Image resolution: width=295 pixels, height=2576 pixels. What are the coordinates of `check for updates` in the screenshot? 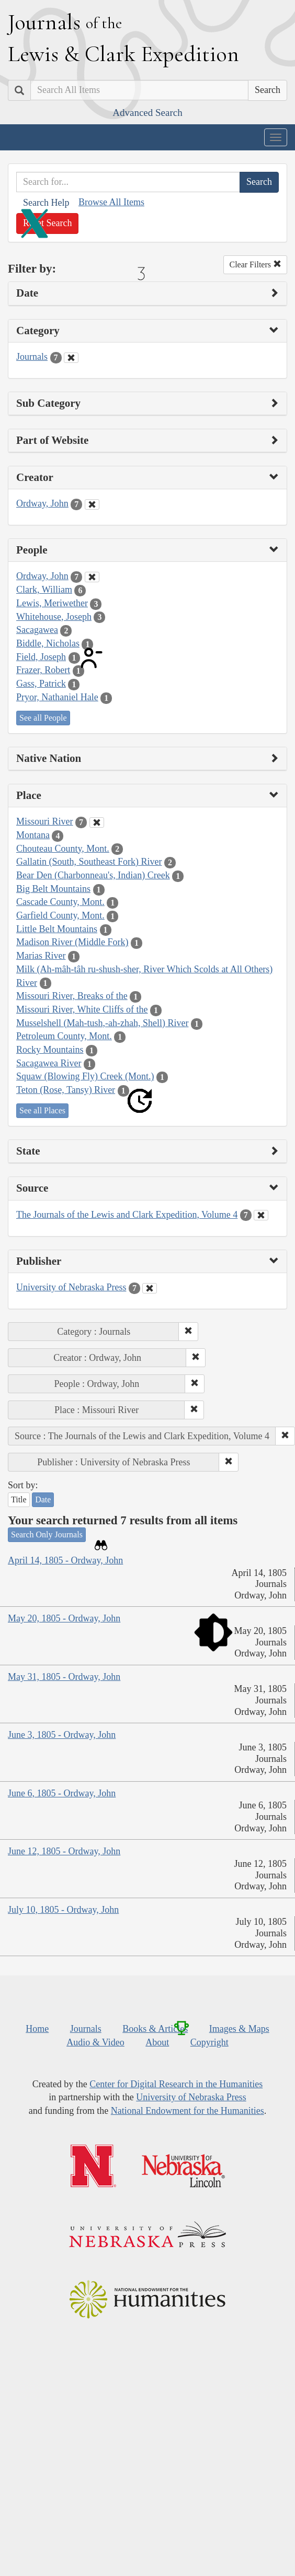 It's located at (140, 1101).